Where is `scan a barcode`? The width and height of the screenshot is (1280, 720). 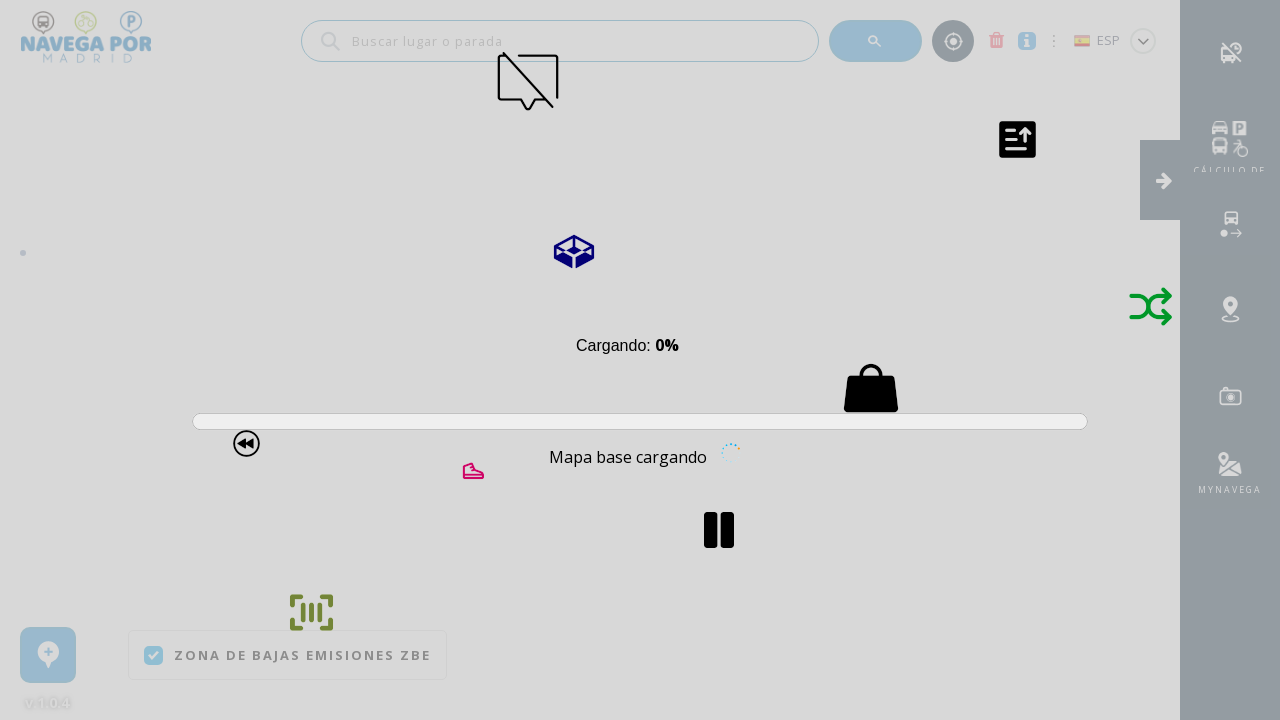 scan a barcode is located at coordinates (311, 612).